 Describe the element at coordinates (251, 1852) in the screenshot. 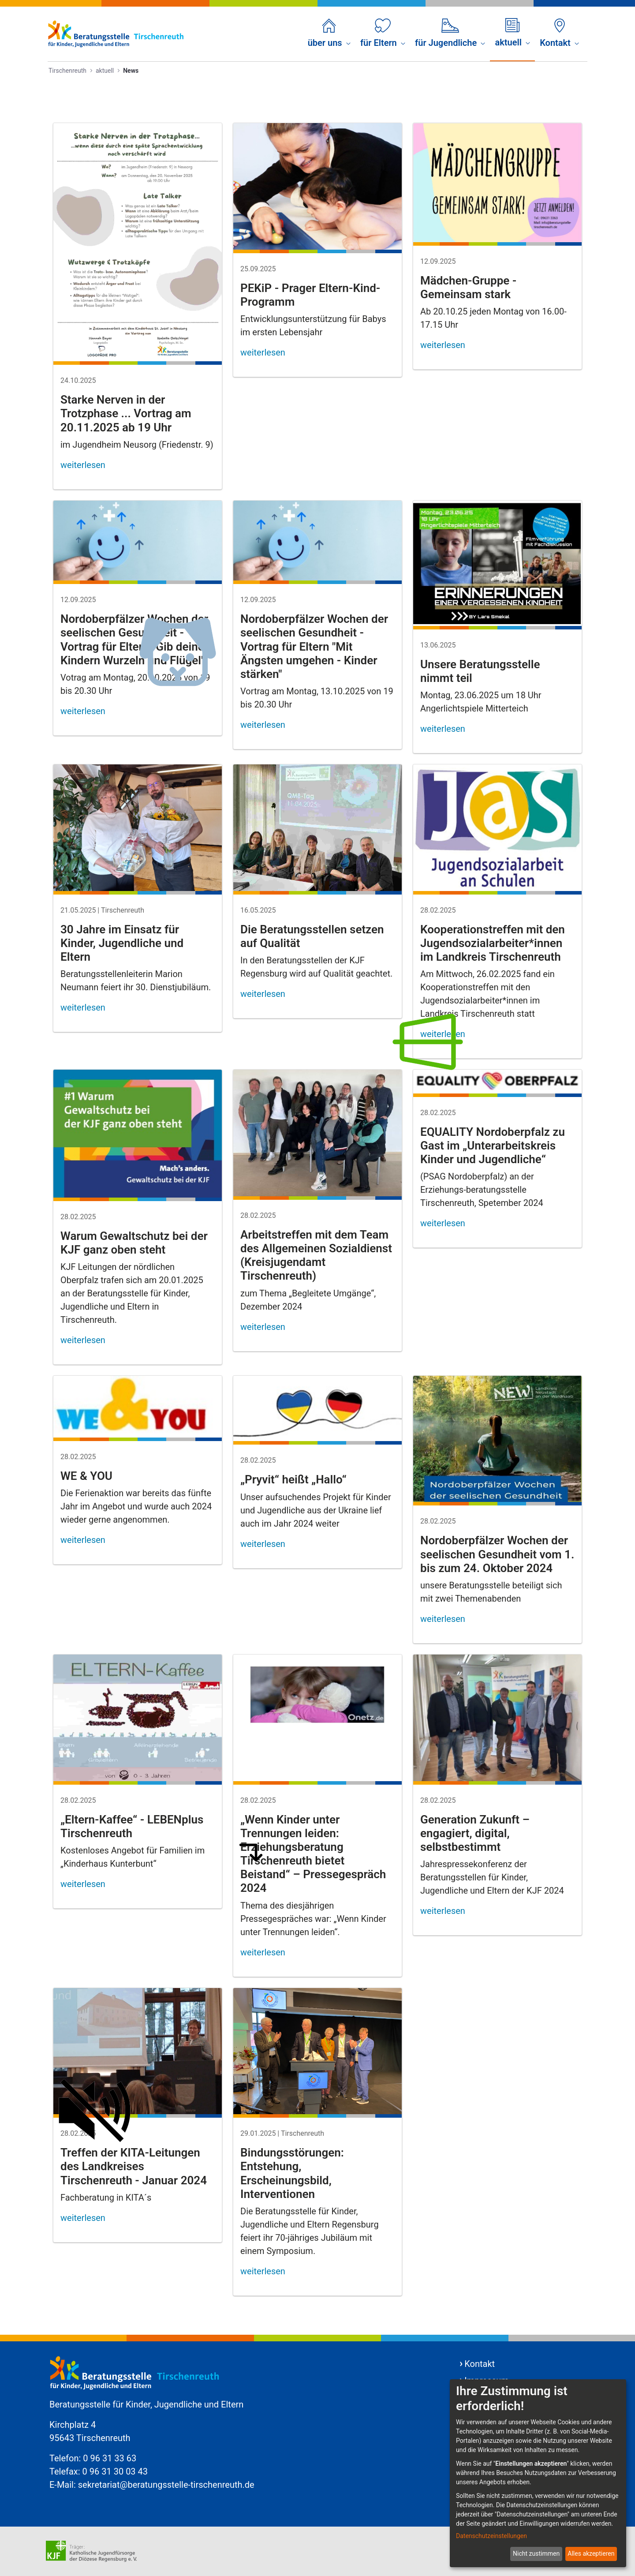

I see `move content right then down` at that location.